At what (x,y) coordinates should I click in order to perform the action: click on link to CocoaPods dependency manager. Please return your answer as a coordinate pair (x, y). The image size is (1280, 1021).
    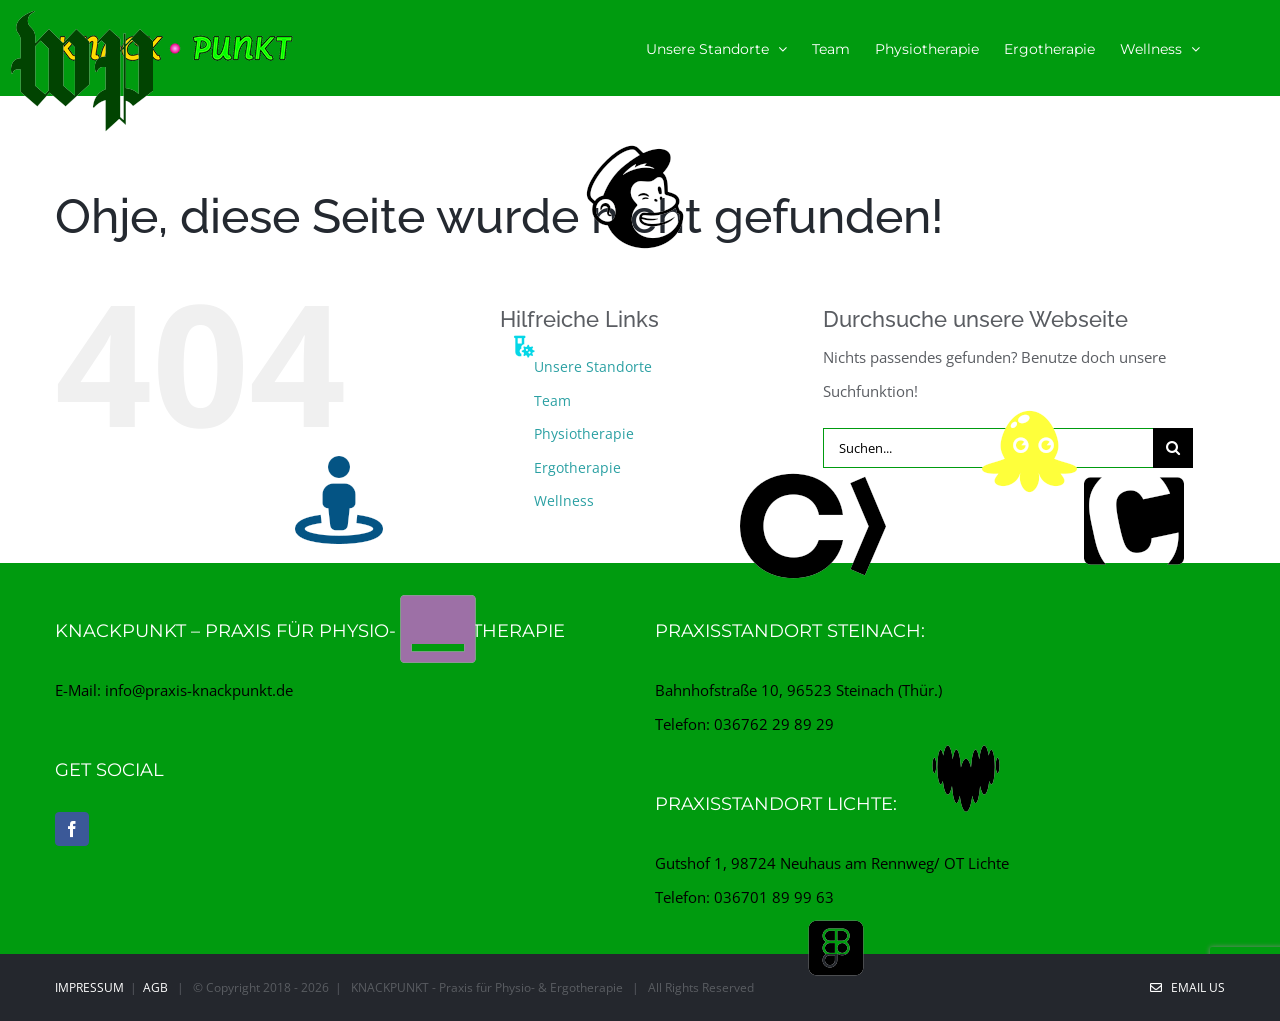
    Looking at the image, I should click on (813, 526).